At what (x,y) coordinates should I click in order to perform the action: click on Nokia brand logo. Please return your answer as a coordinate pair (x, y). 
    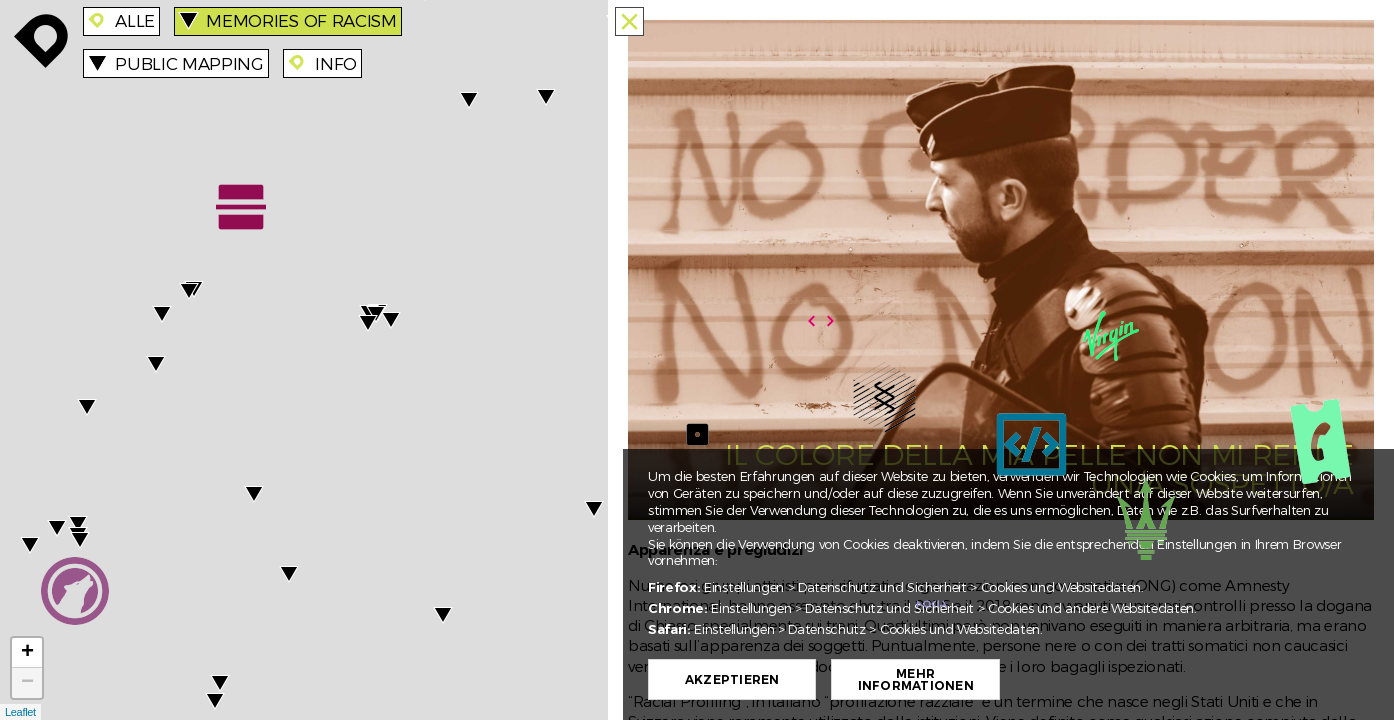
    Looking at the image, I should click on (932, 604).